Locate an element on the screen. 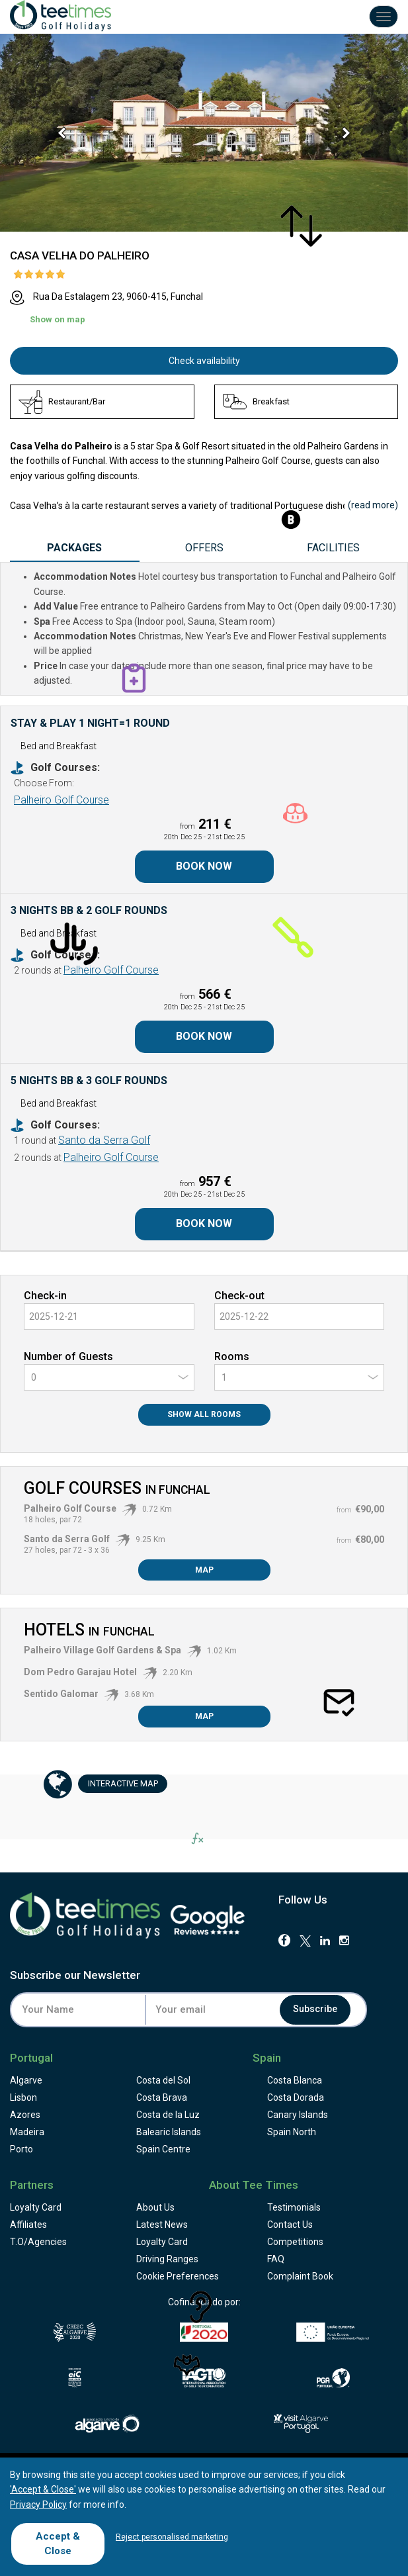 The width and height of the screenshot is (408, 2576). sort items in ascending or descending order is located at coordinates (301, 226).